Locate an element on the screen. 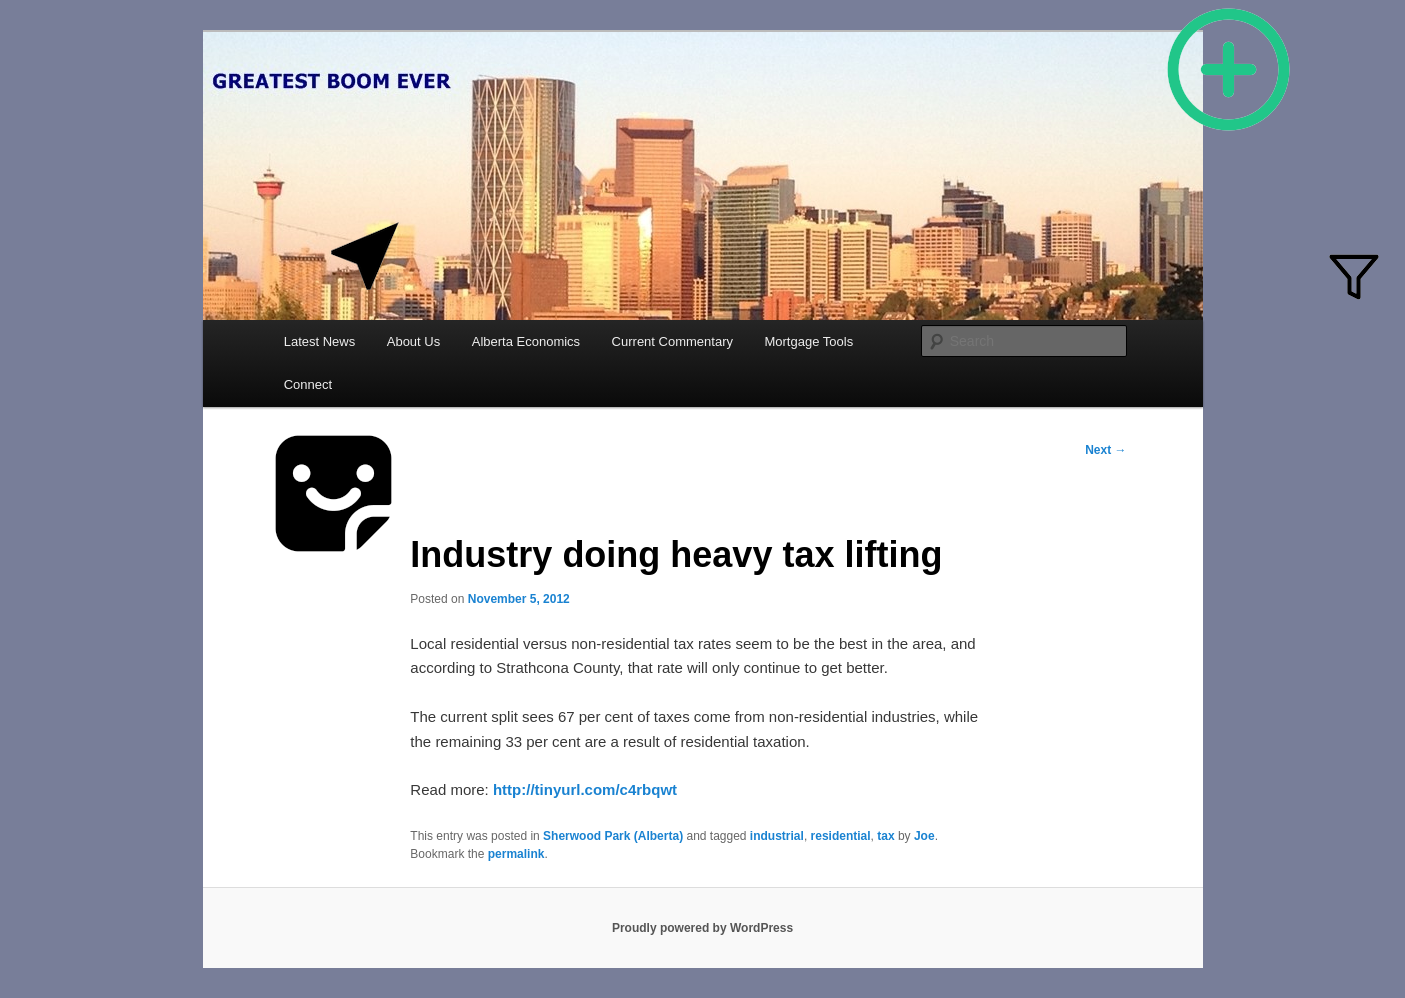  access navigation or directions to current location is located at coordinates (365, 256).